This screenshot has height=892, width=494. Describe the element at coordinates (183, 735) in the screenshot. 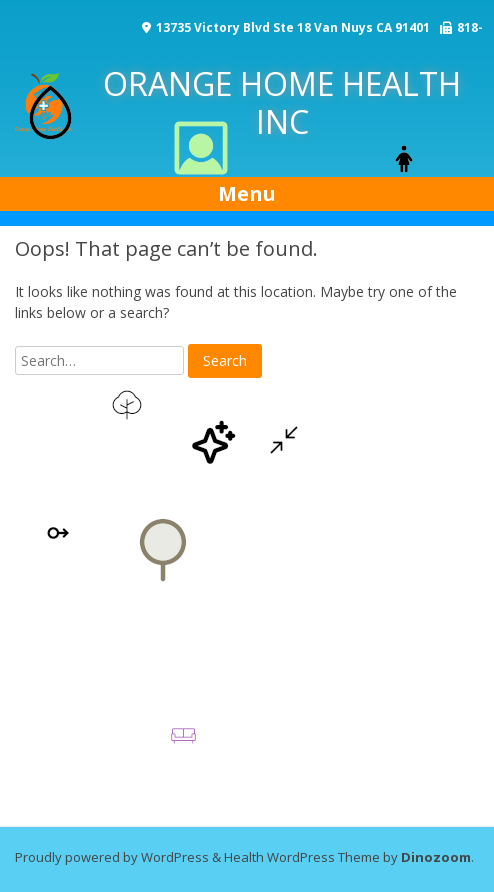

I see `browse furniture or home decor items` at that location.